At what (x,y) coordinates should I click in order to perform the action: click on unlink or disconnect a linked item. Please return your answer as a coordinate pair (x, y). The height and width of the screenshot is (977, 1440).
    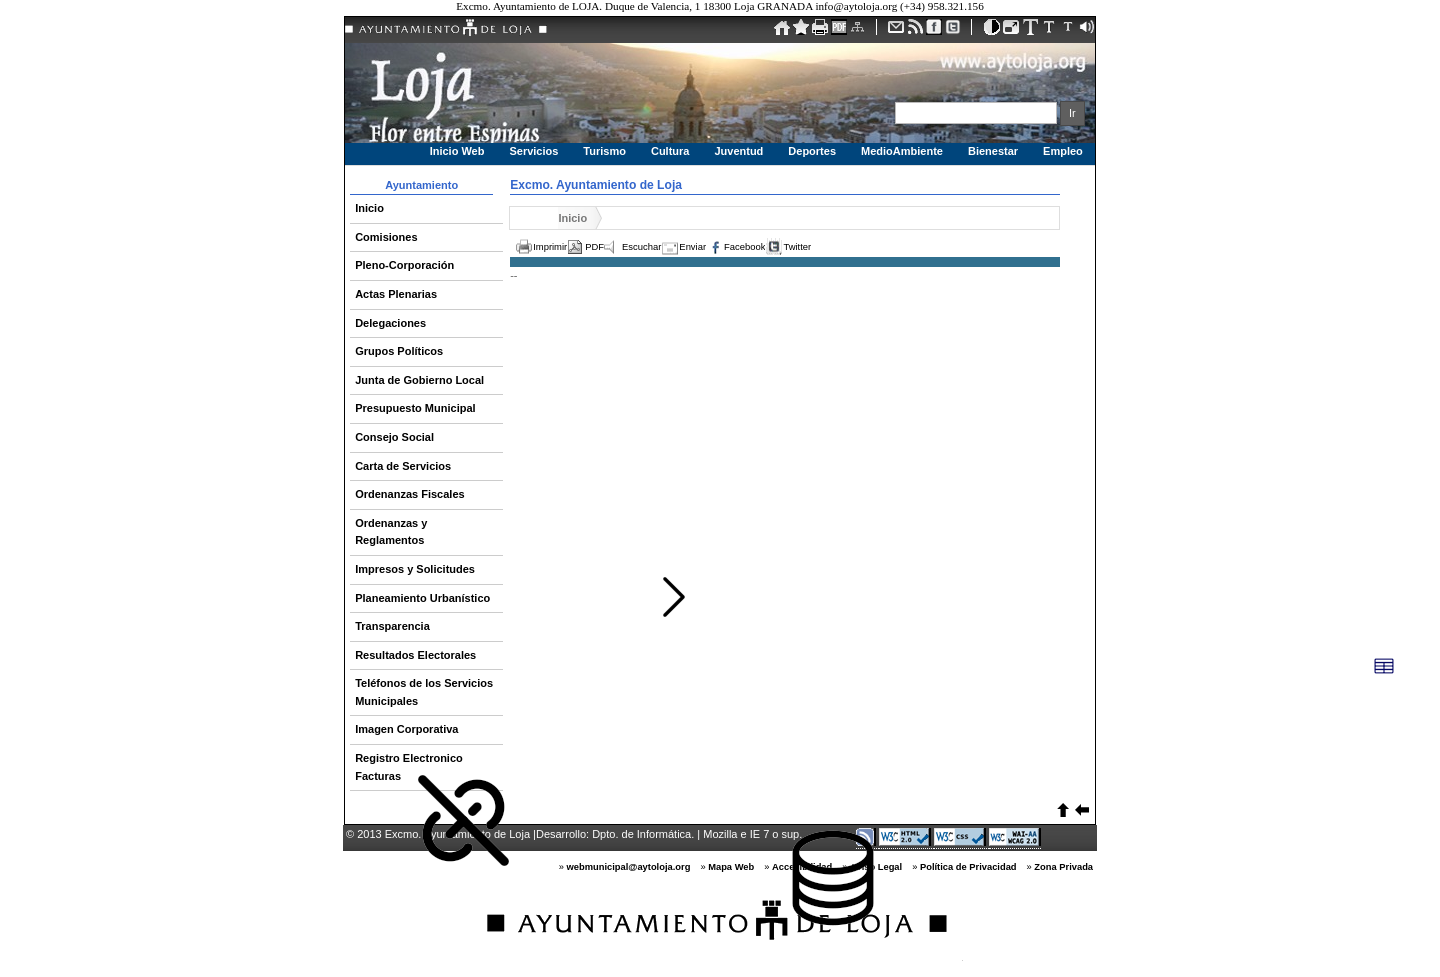
    Looking at the image, I should click on (463, 820).